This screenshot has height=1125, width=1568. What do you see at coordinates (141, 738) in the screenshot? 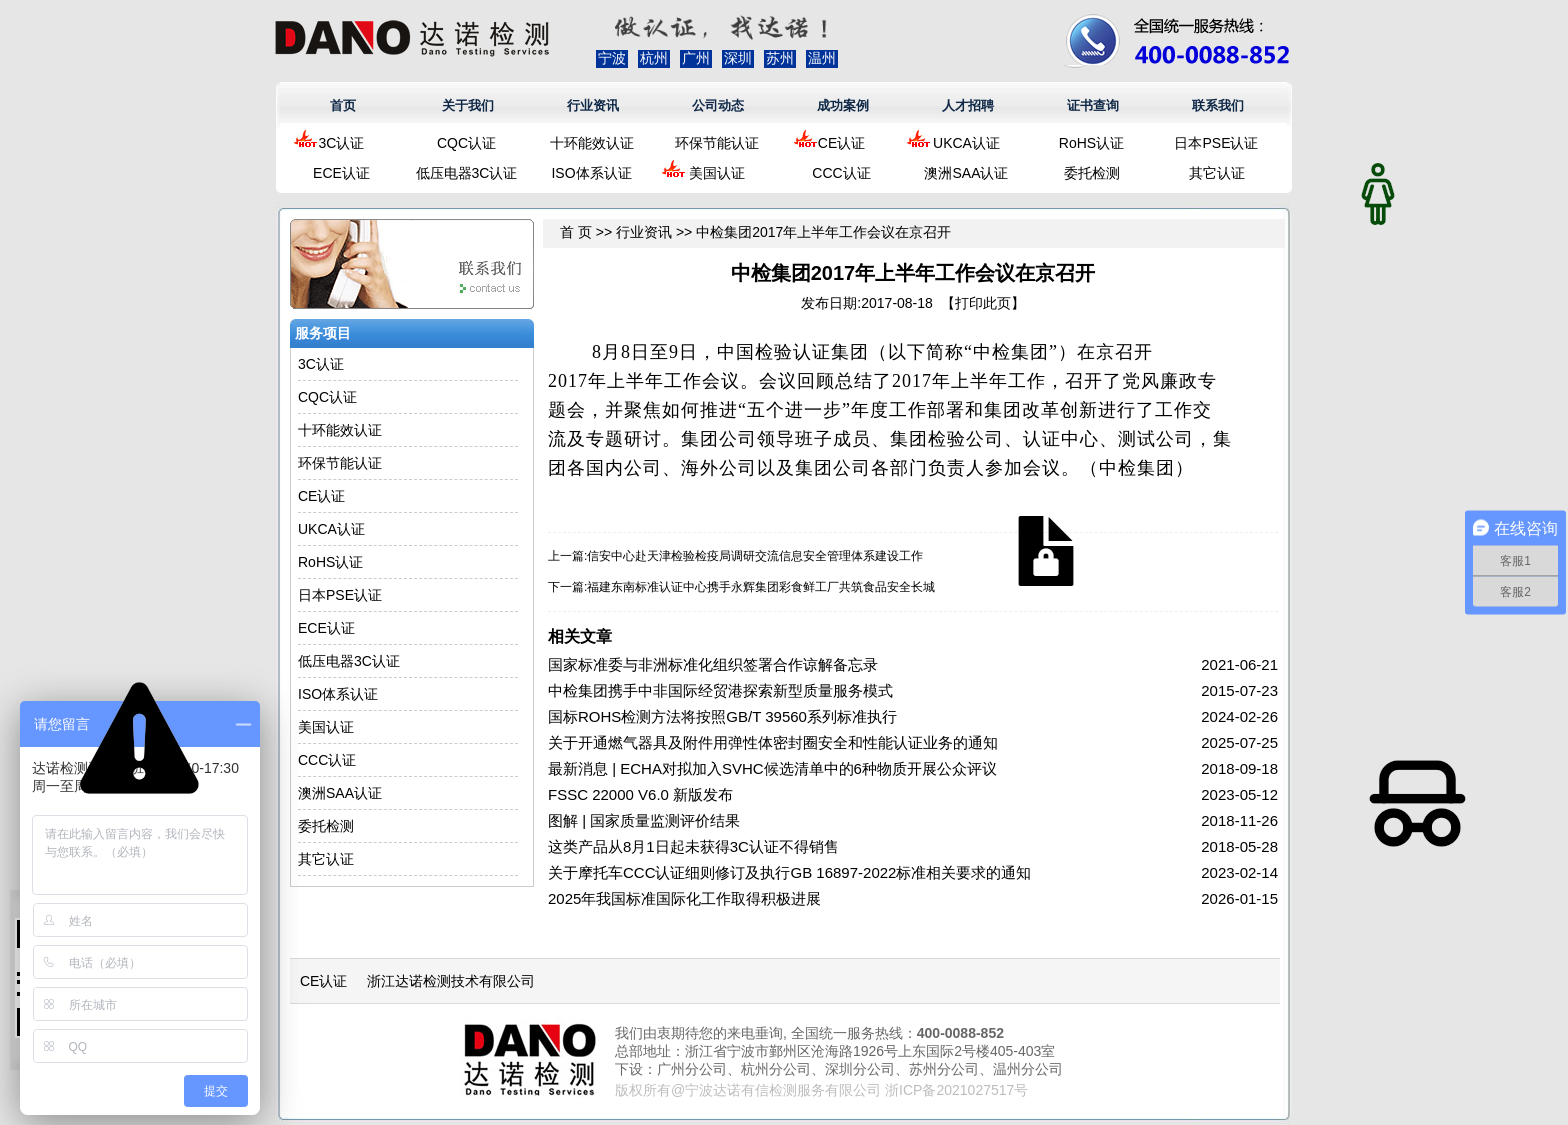
I see `indicates a warning or caution state` at bounding box center [141, 738].